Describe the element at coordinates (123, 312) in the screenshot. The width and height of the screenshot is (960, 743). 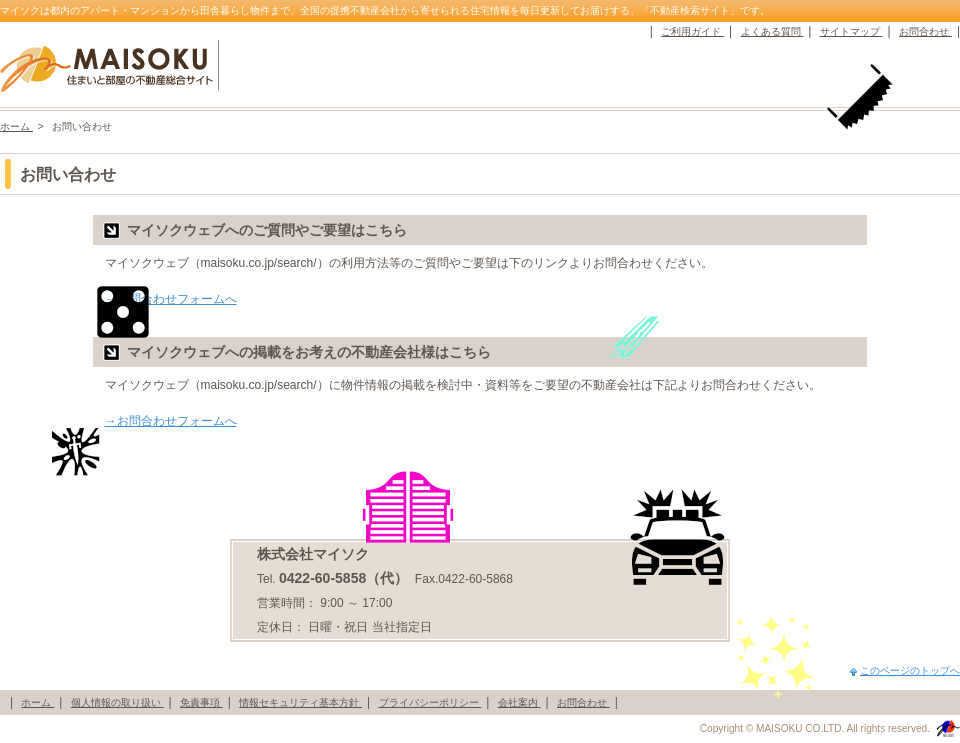
I see `roll the dice or generate a random number` at that location.